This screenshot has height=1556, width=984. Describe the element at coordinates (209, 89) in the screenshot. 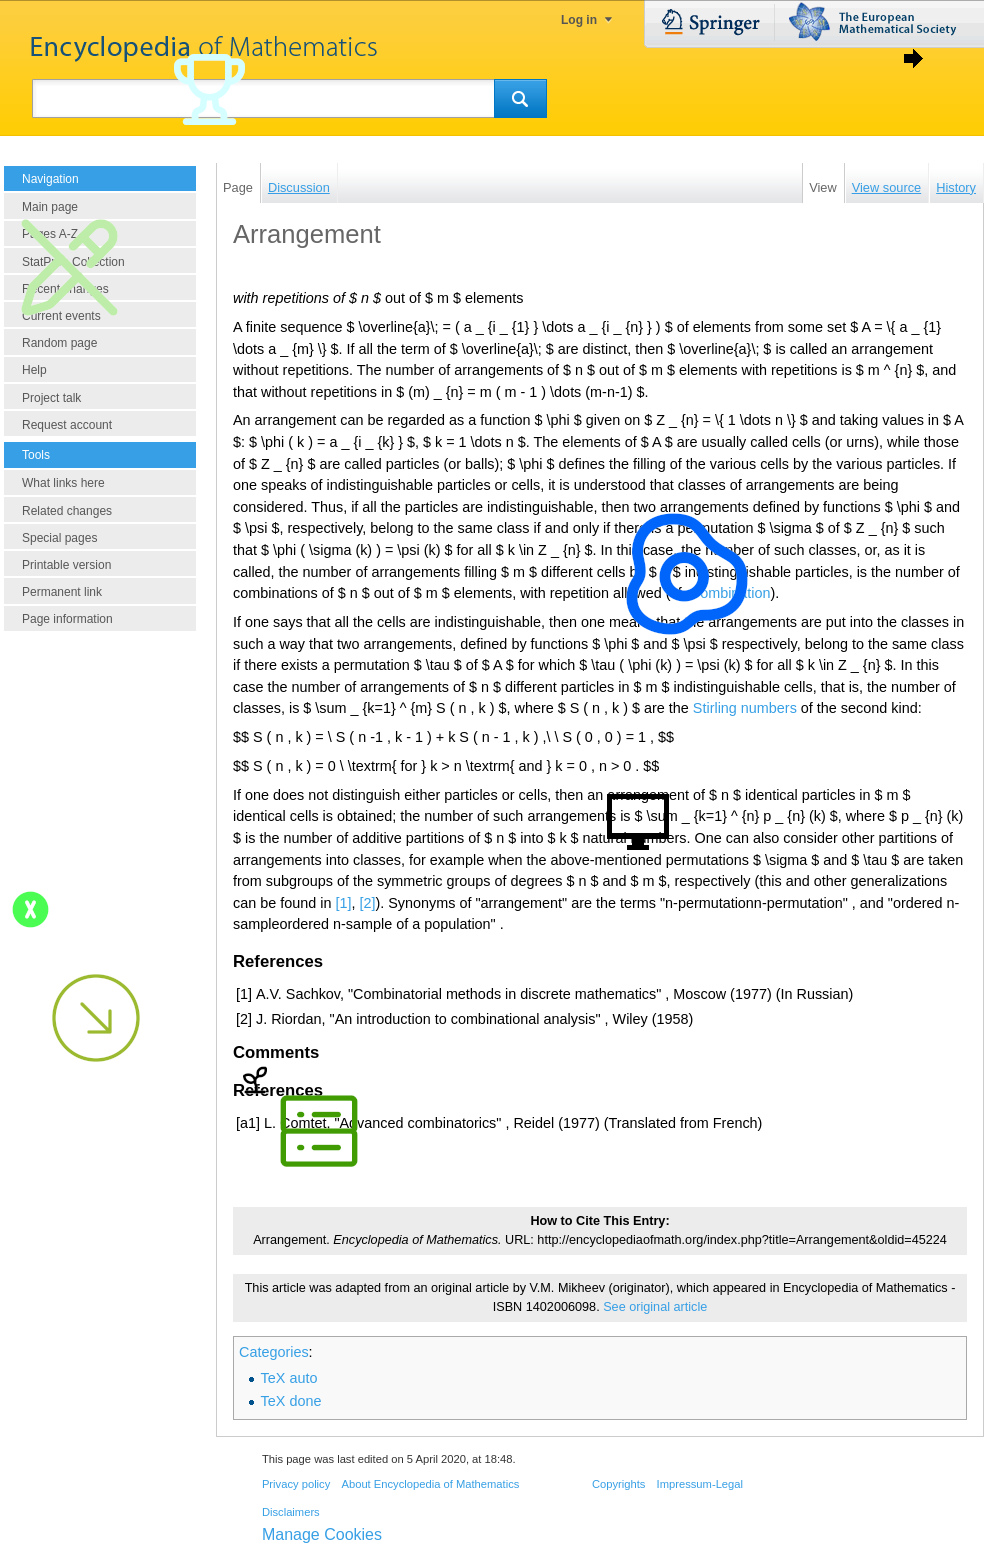

I see `view achievements or awards` at that location.